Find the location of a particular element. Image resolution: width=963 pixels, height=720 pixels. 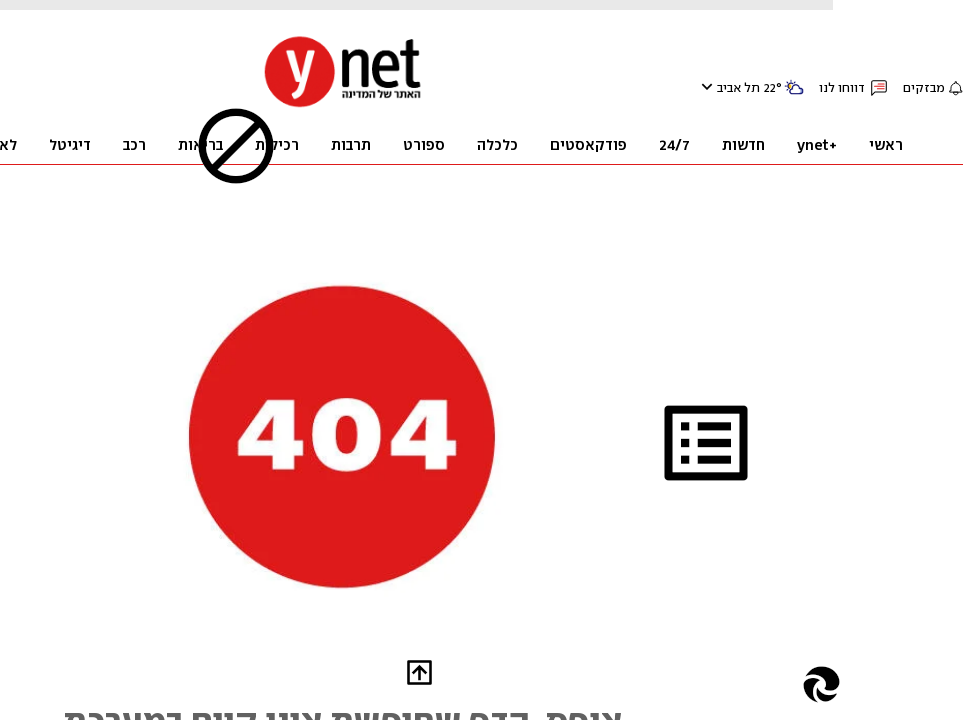

indicates a prohibited or restricted action is located at coordinates (236, 146).